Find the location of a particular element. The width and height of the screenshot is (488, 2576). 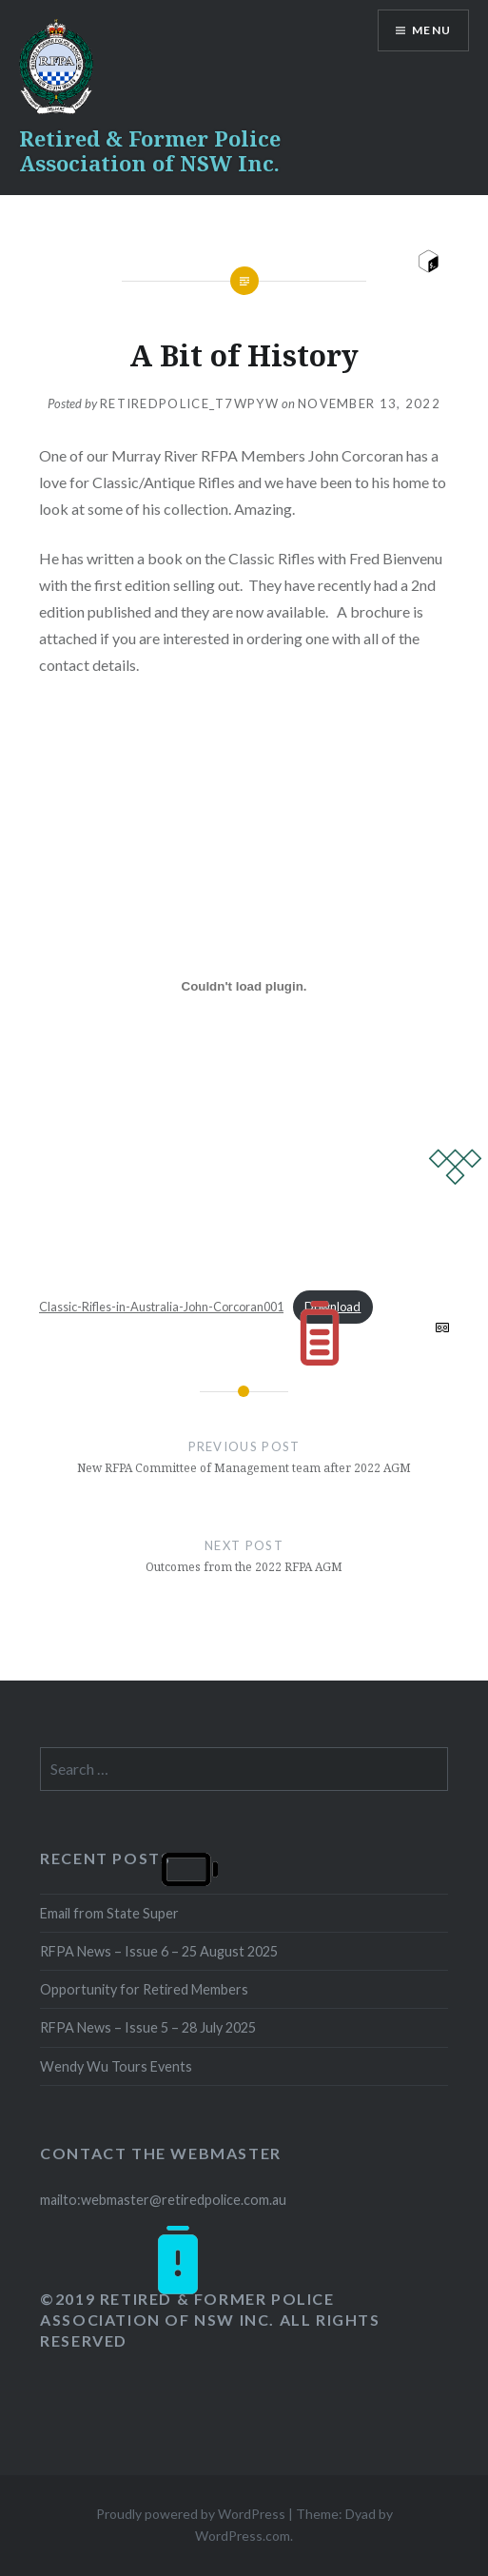

open bash terminal is located at coordinates (428, 261).